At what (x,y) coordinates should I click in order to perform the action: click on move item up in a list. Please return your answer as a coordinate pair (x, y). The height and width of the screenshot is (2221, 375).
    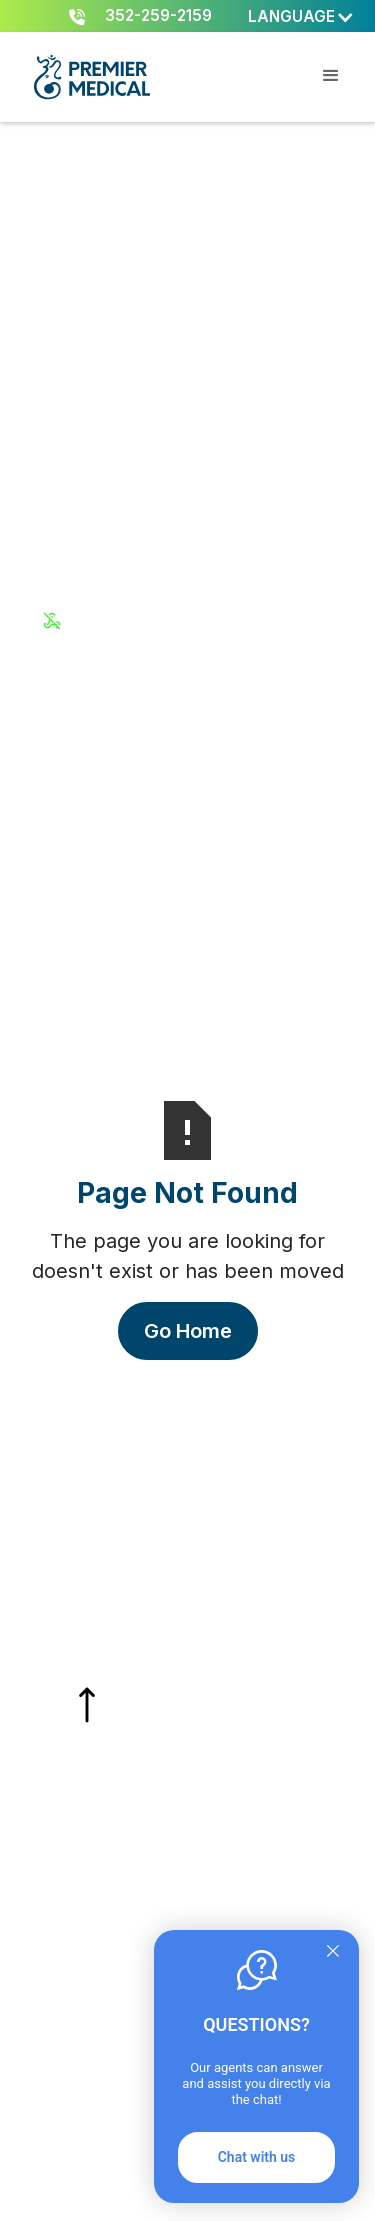
    Looking at the image, I should click on (87, 1705).